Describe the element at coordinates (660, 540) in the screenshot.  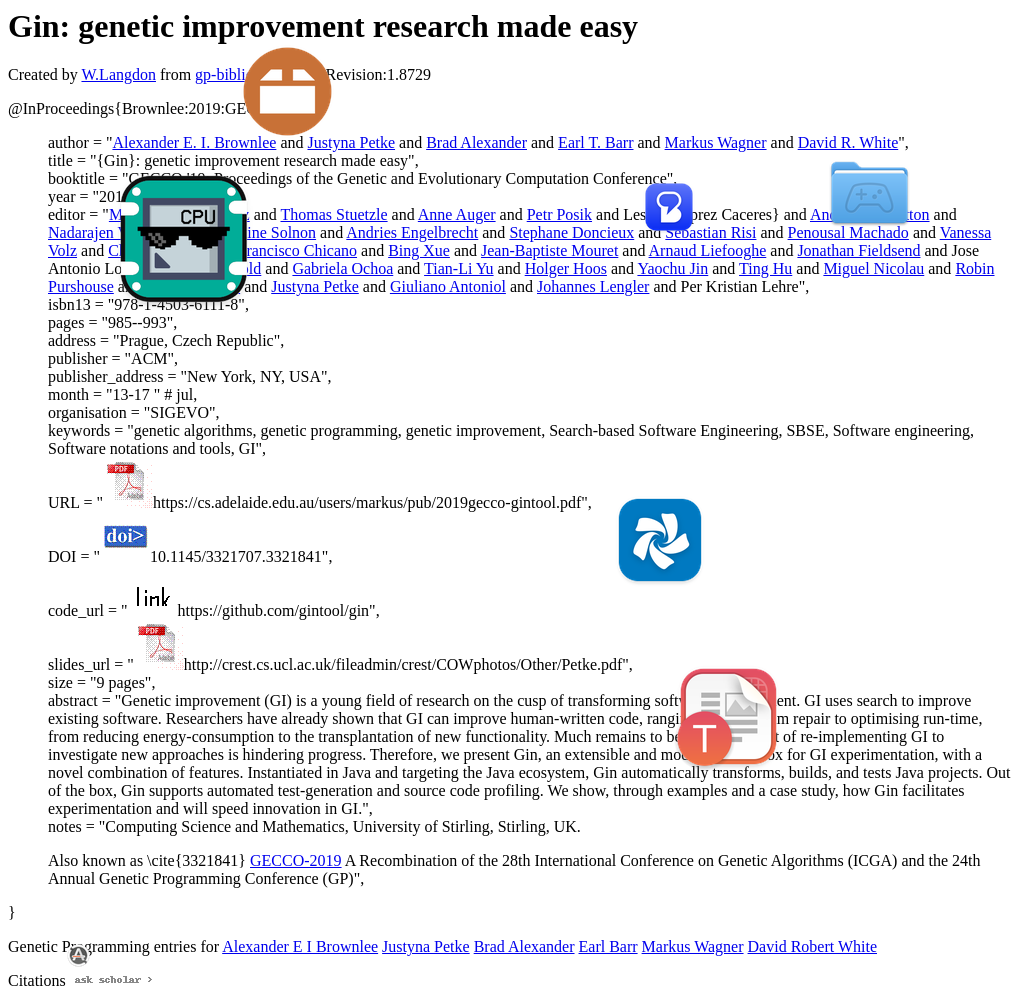
I see `open chakra linux distribution` at that location.